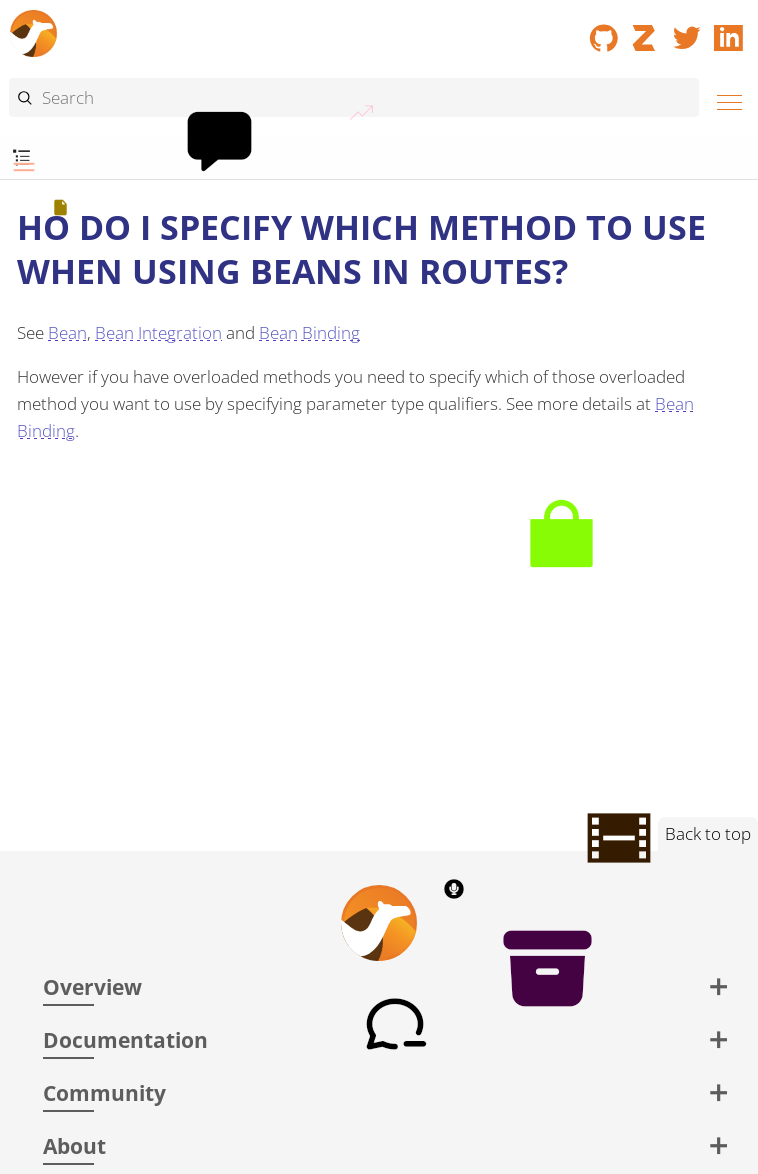  Describe the element at coordinates (219, 141) in the screenshot. I see `open chat or messaging` at that location.